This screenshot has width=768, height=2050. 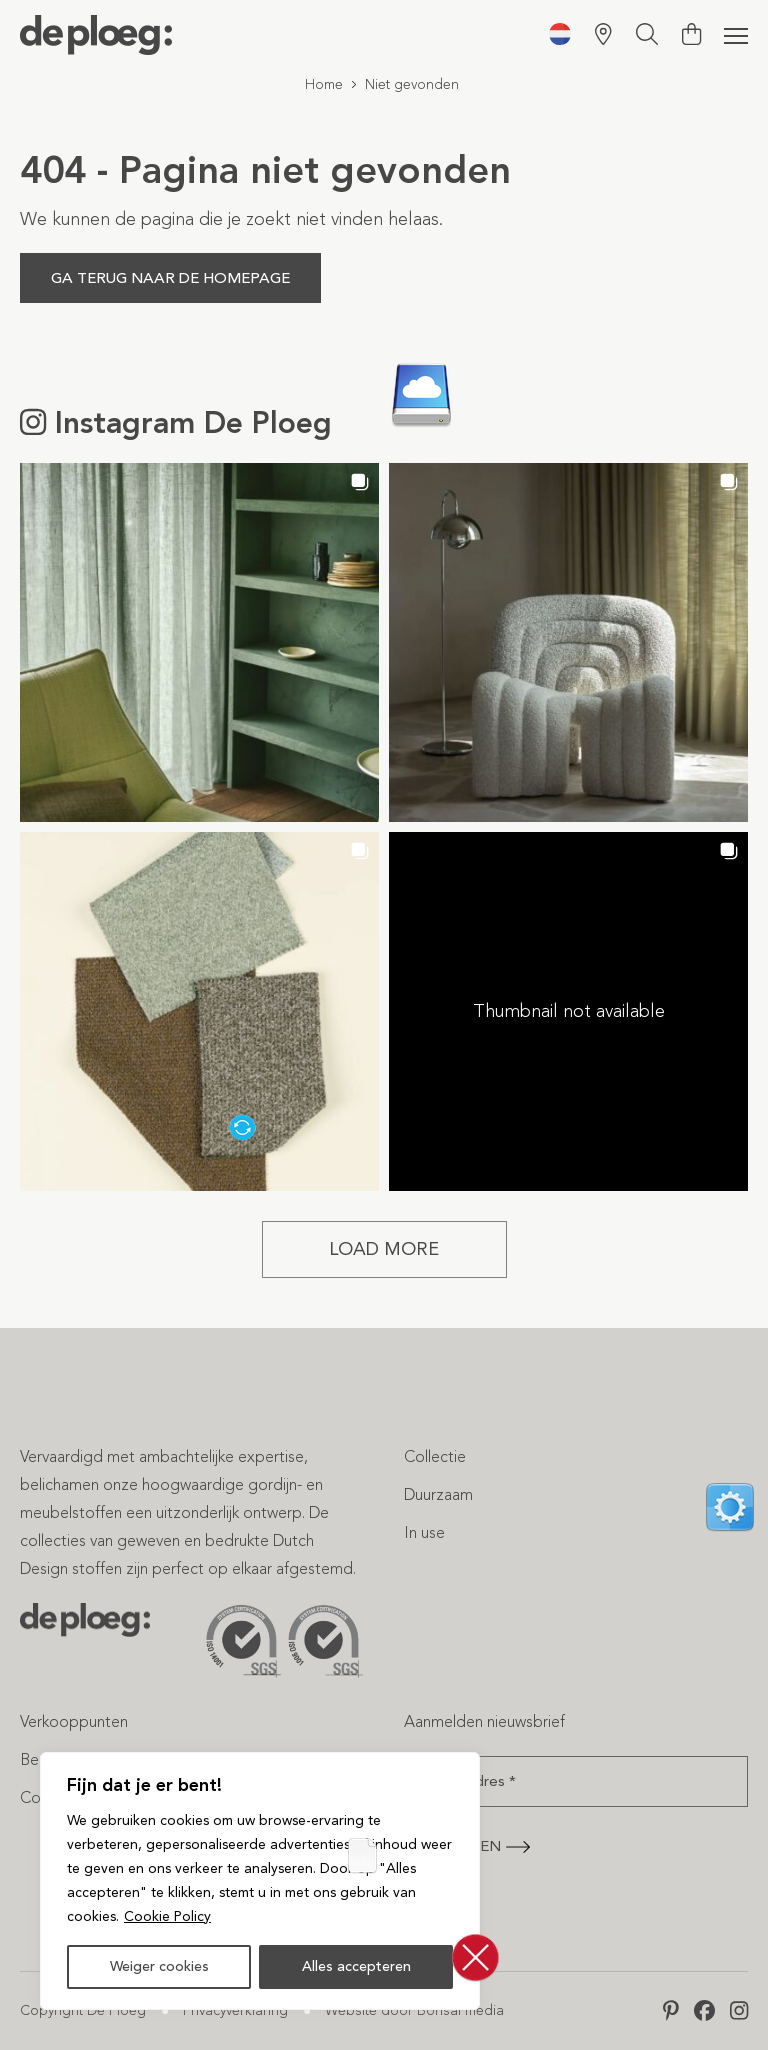 I want to click on access iDisk cloud storage, so click(x=421, y=395).